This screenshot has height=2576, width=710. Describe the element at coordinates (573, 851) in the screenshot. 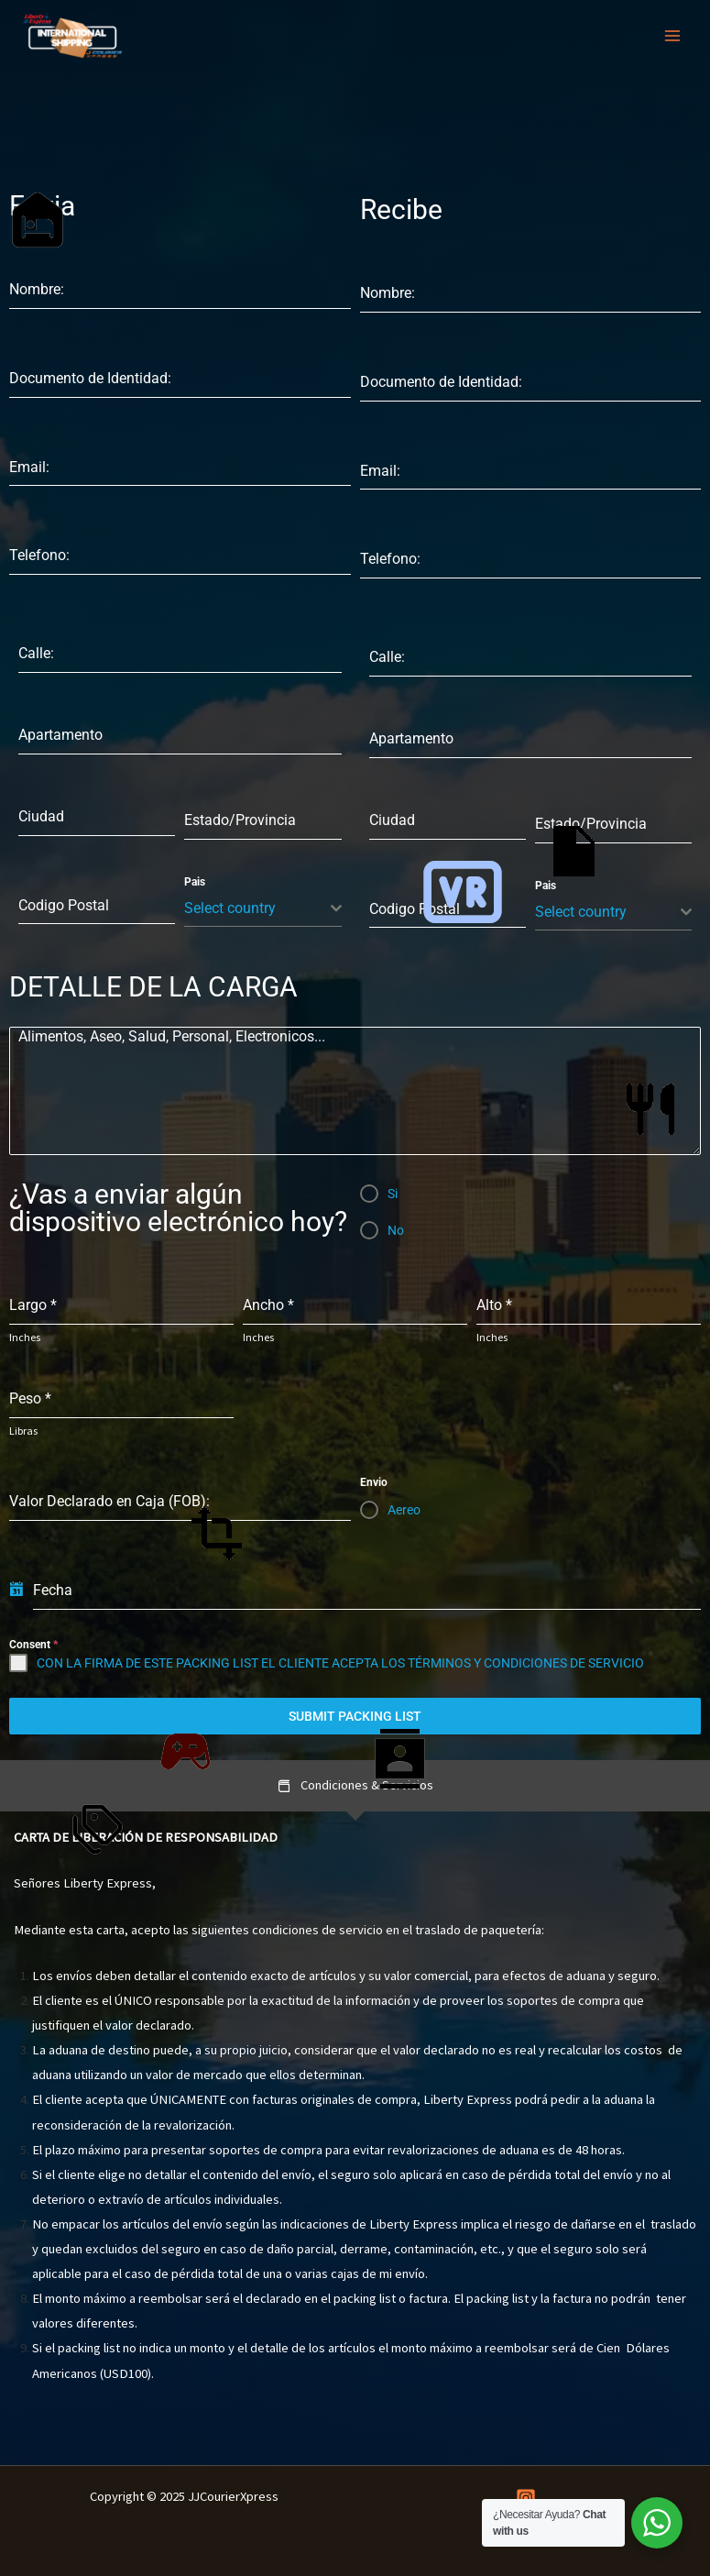

I see `insert or upload a file` at that location.